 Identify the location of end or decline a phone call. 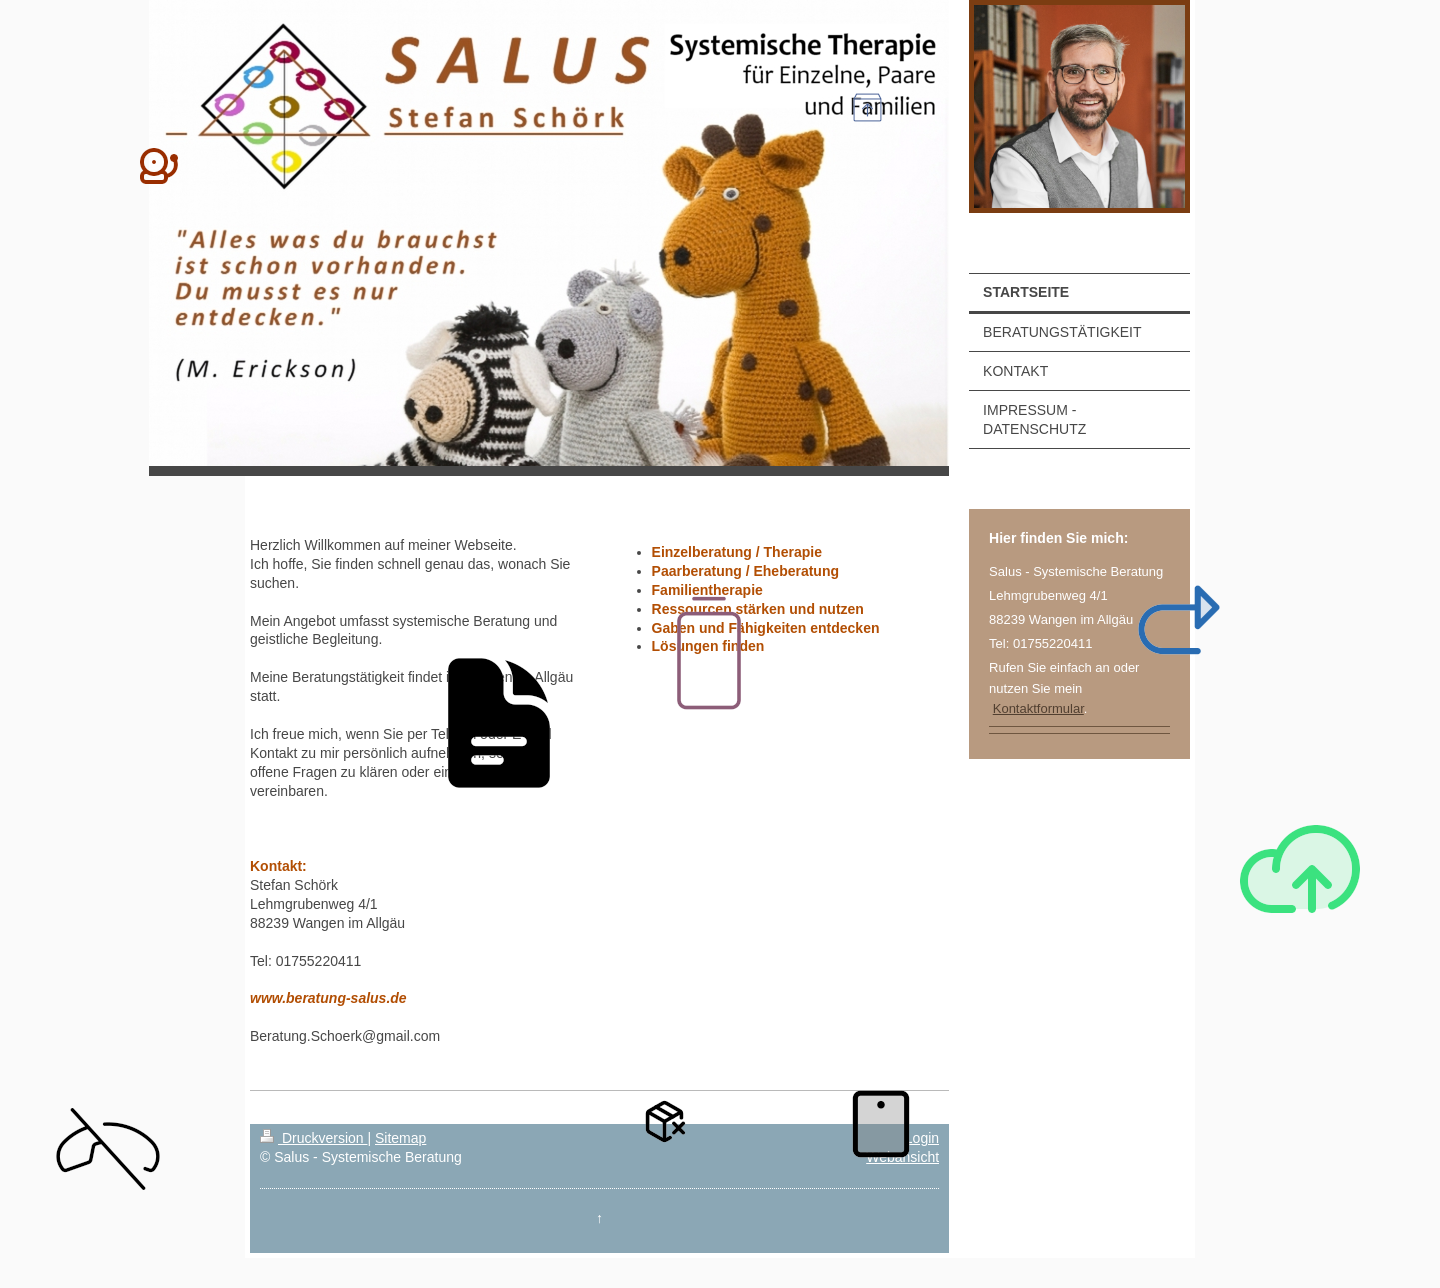
(108, 1149).